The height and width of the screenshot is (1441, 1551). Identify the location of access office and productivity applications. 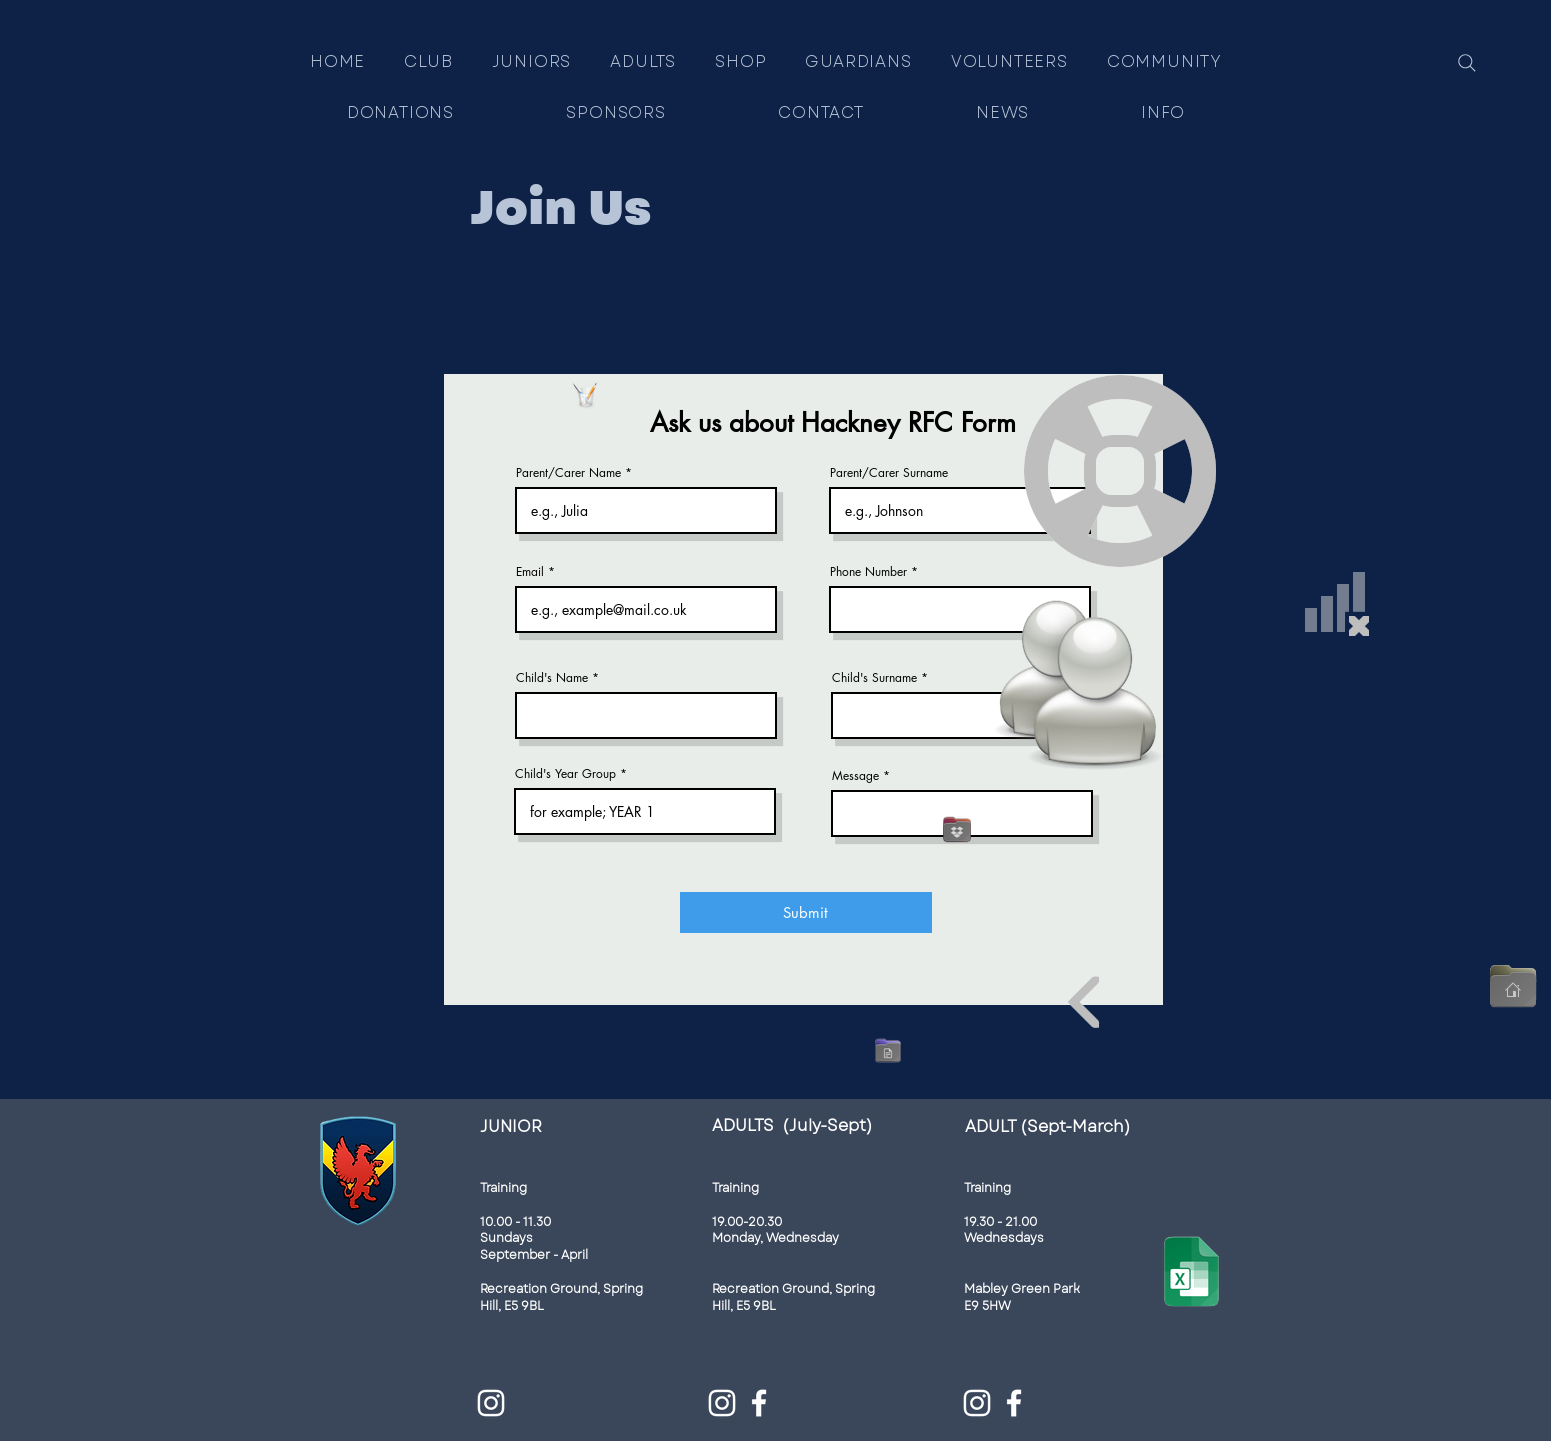
(585, 394).